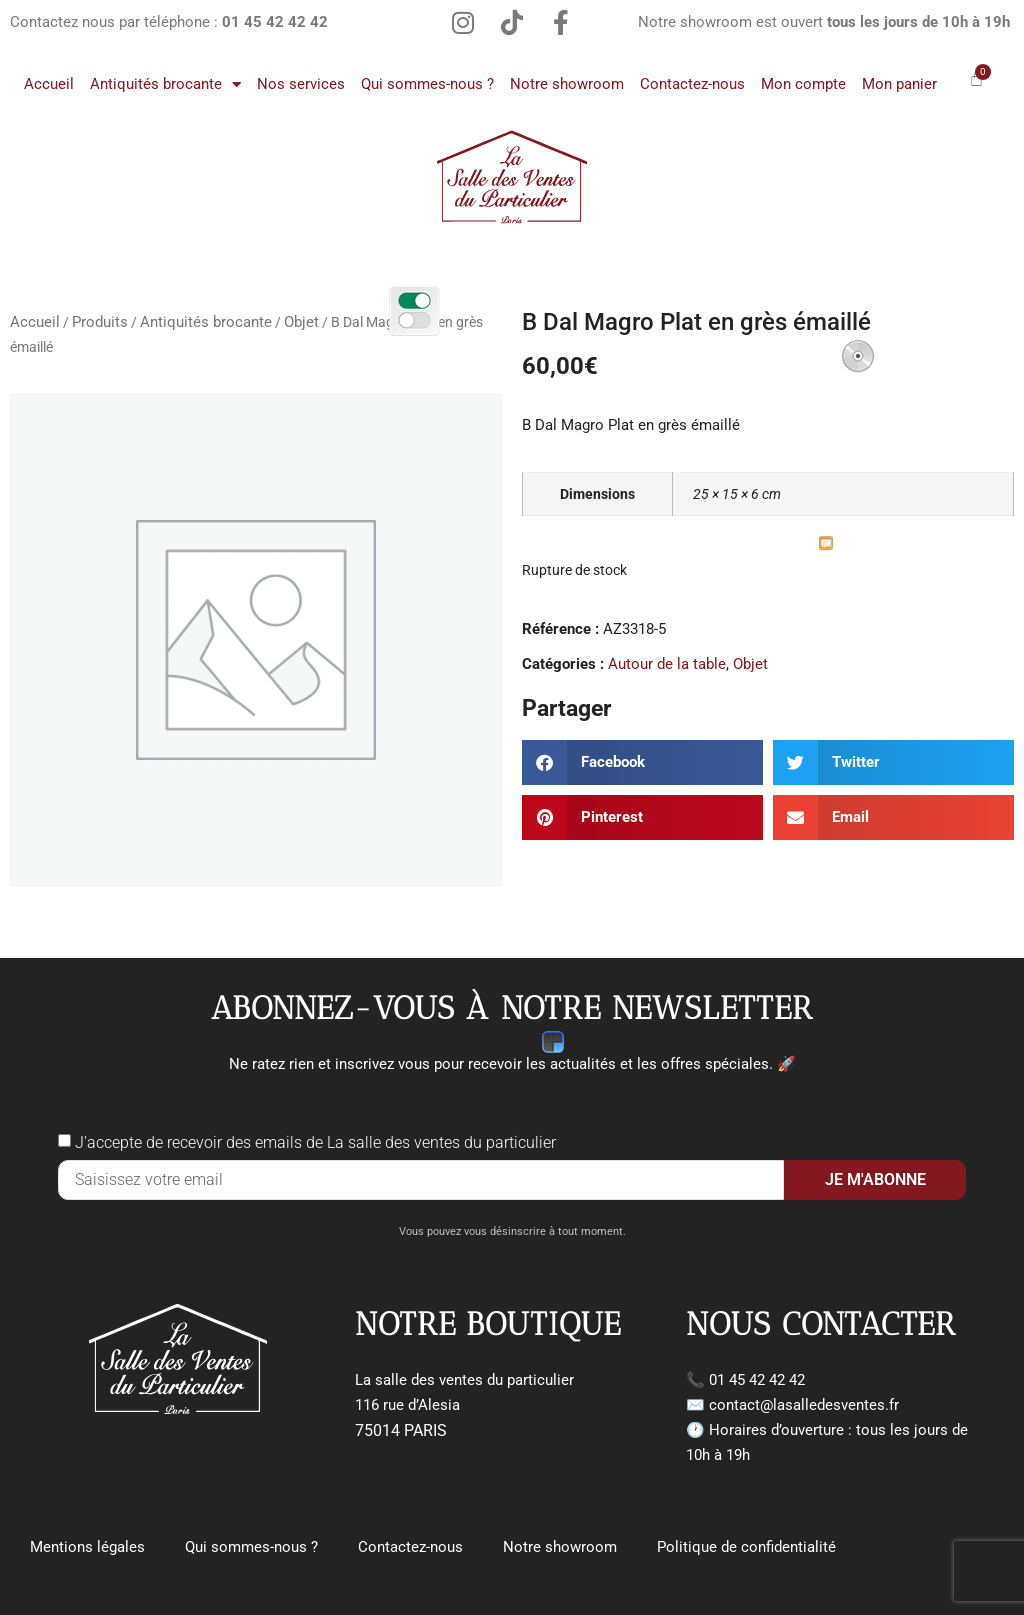 The height and width of the screenshot is (1615, 1024). Describe the element at coordinates (826, 543) in the screenshot. I see `open the messaging or chat app` at that location.